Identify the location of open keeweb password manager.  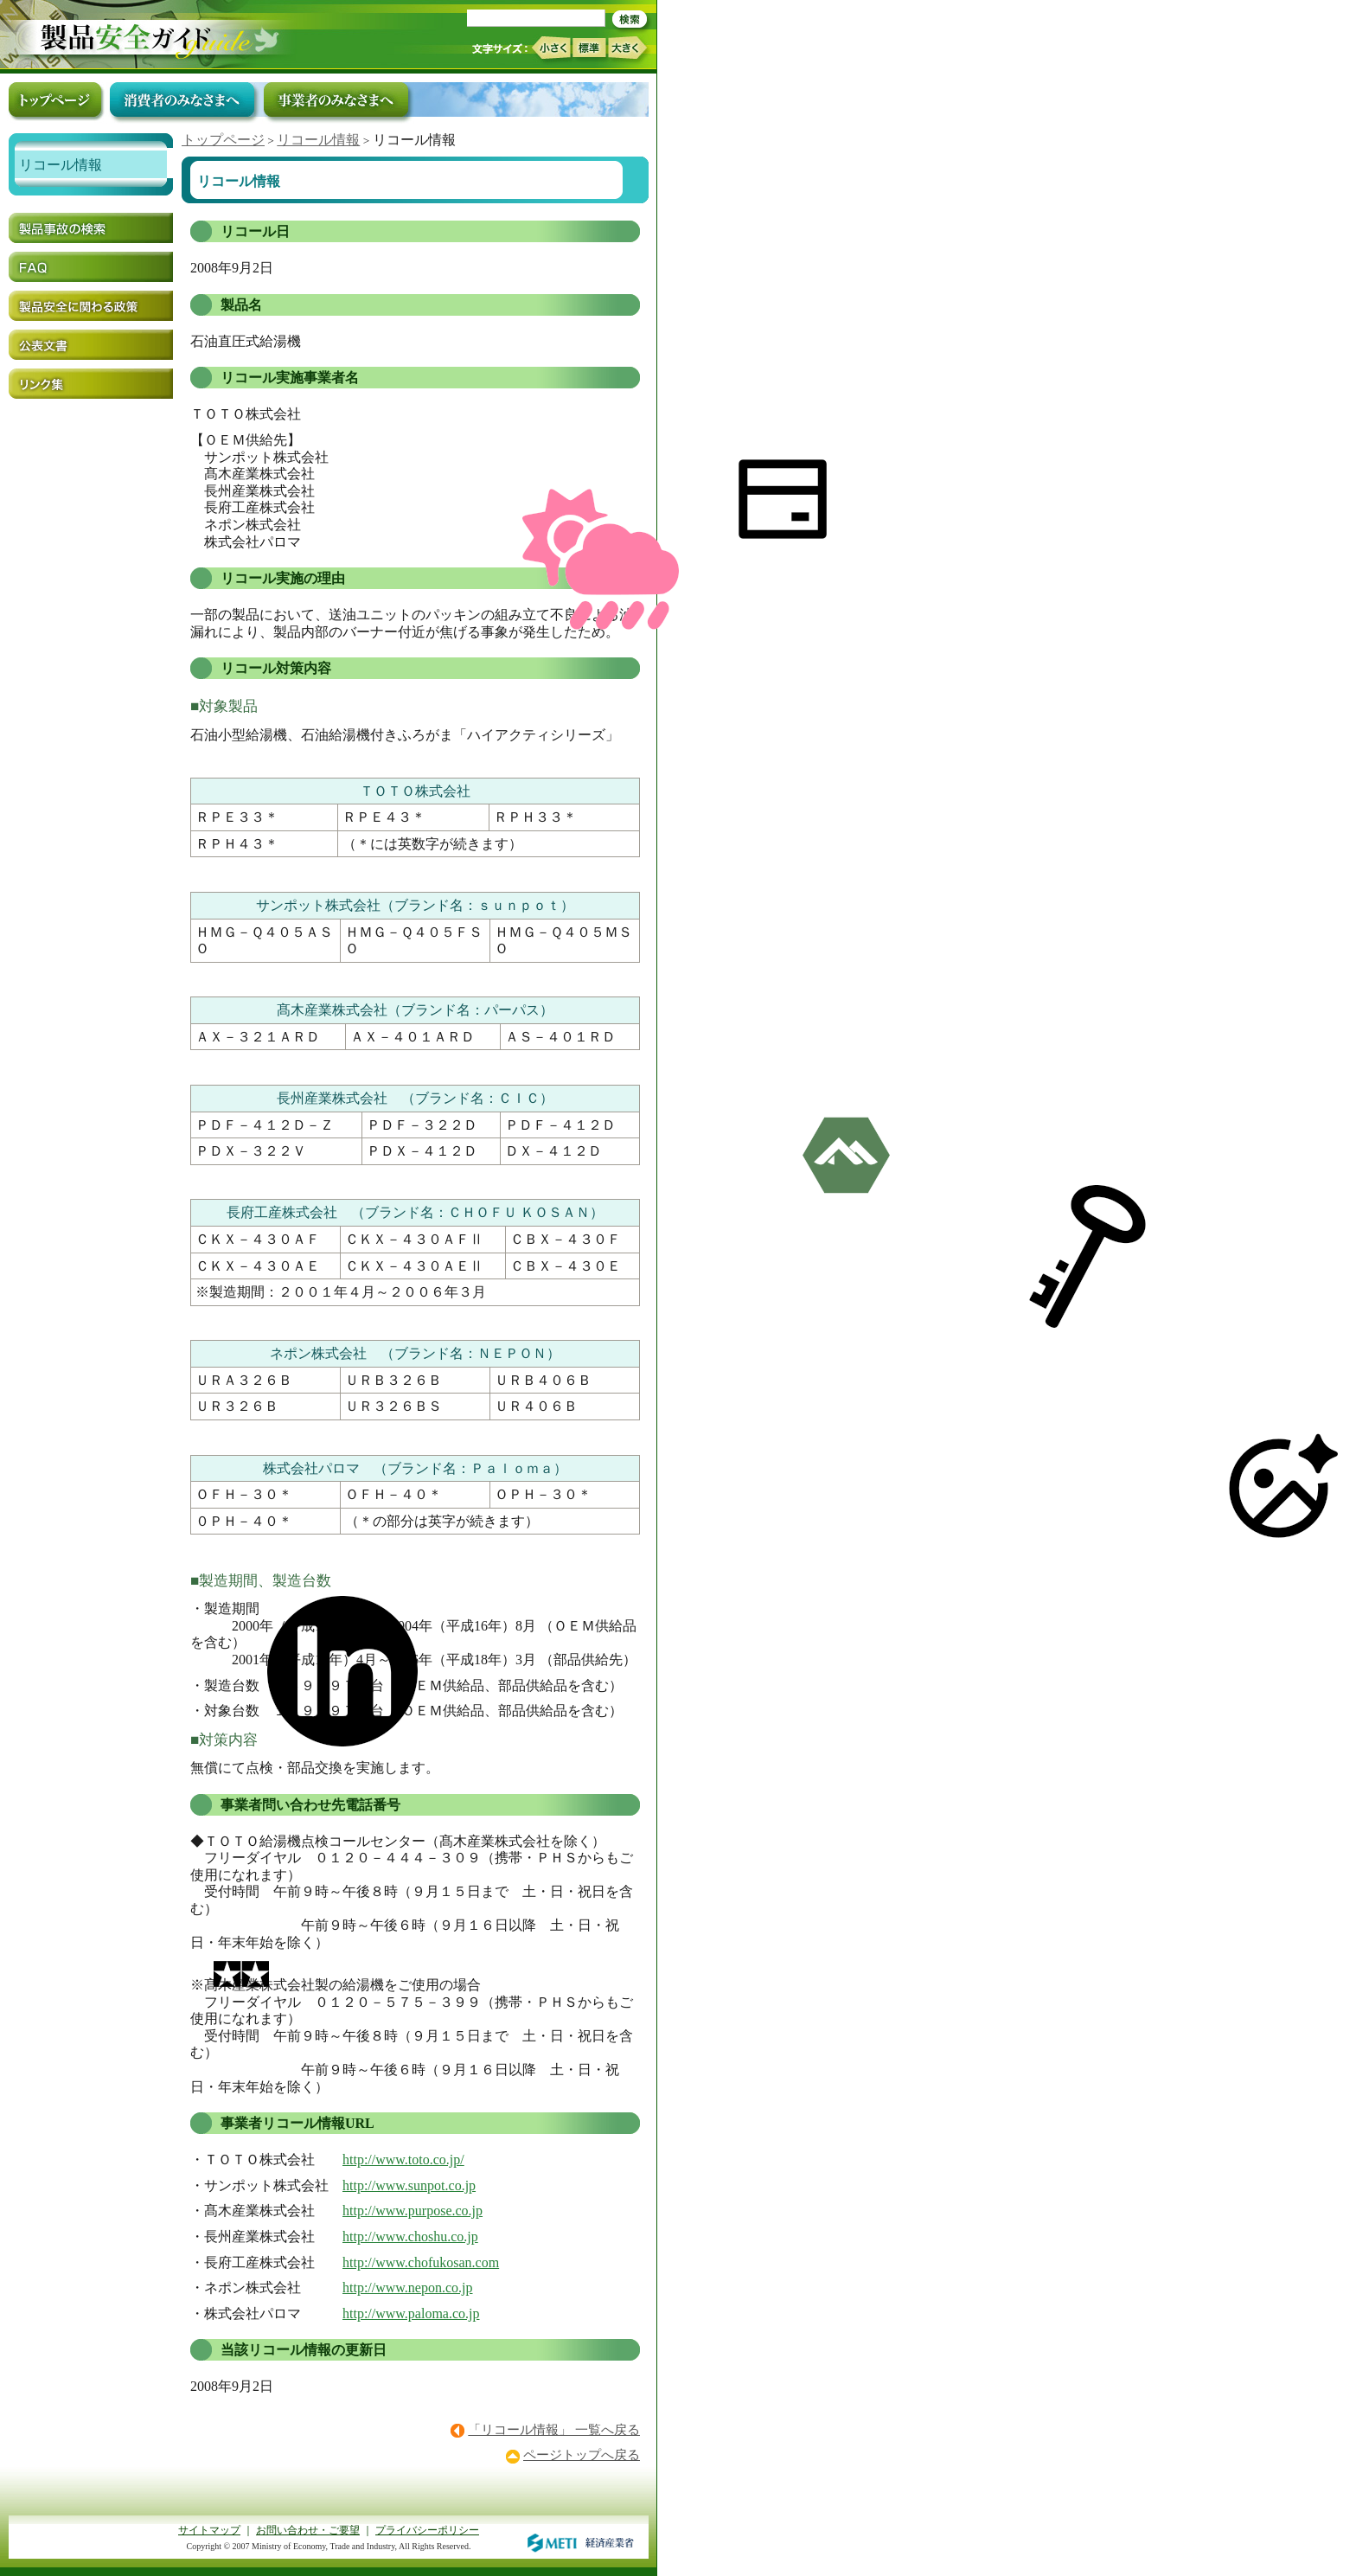
(1087, 1256).